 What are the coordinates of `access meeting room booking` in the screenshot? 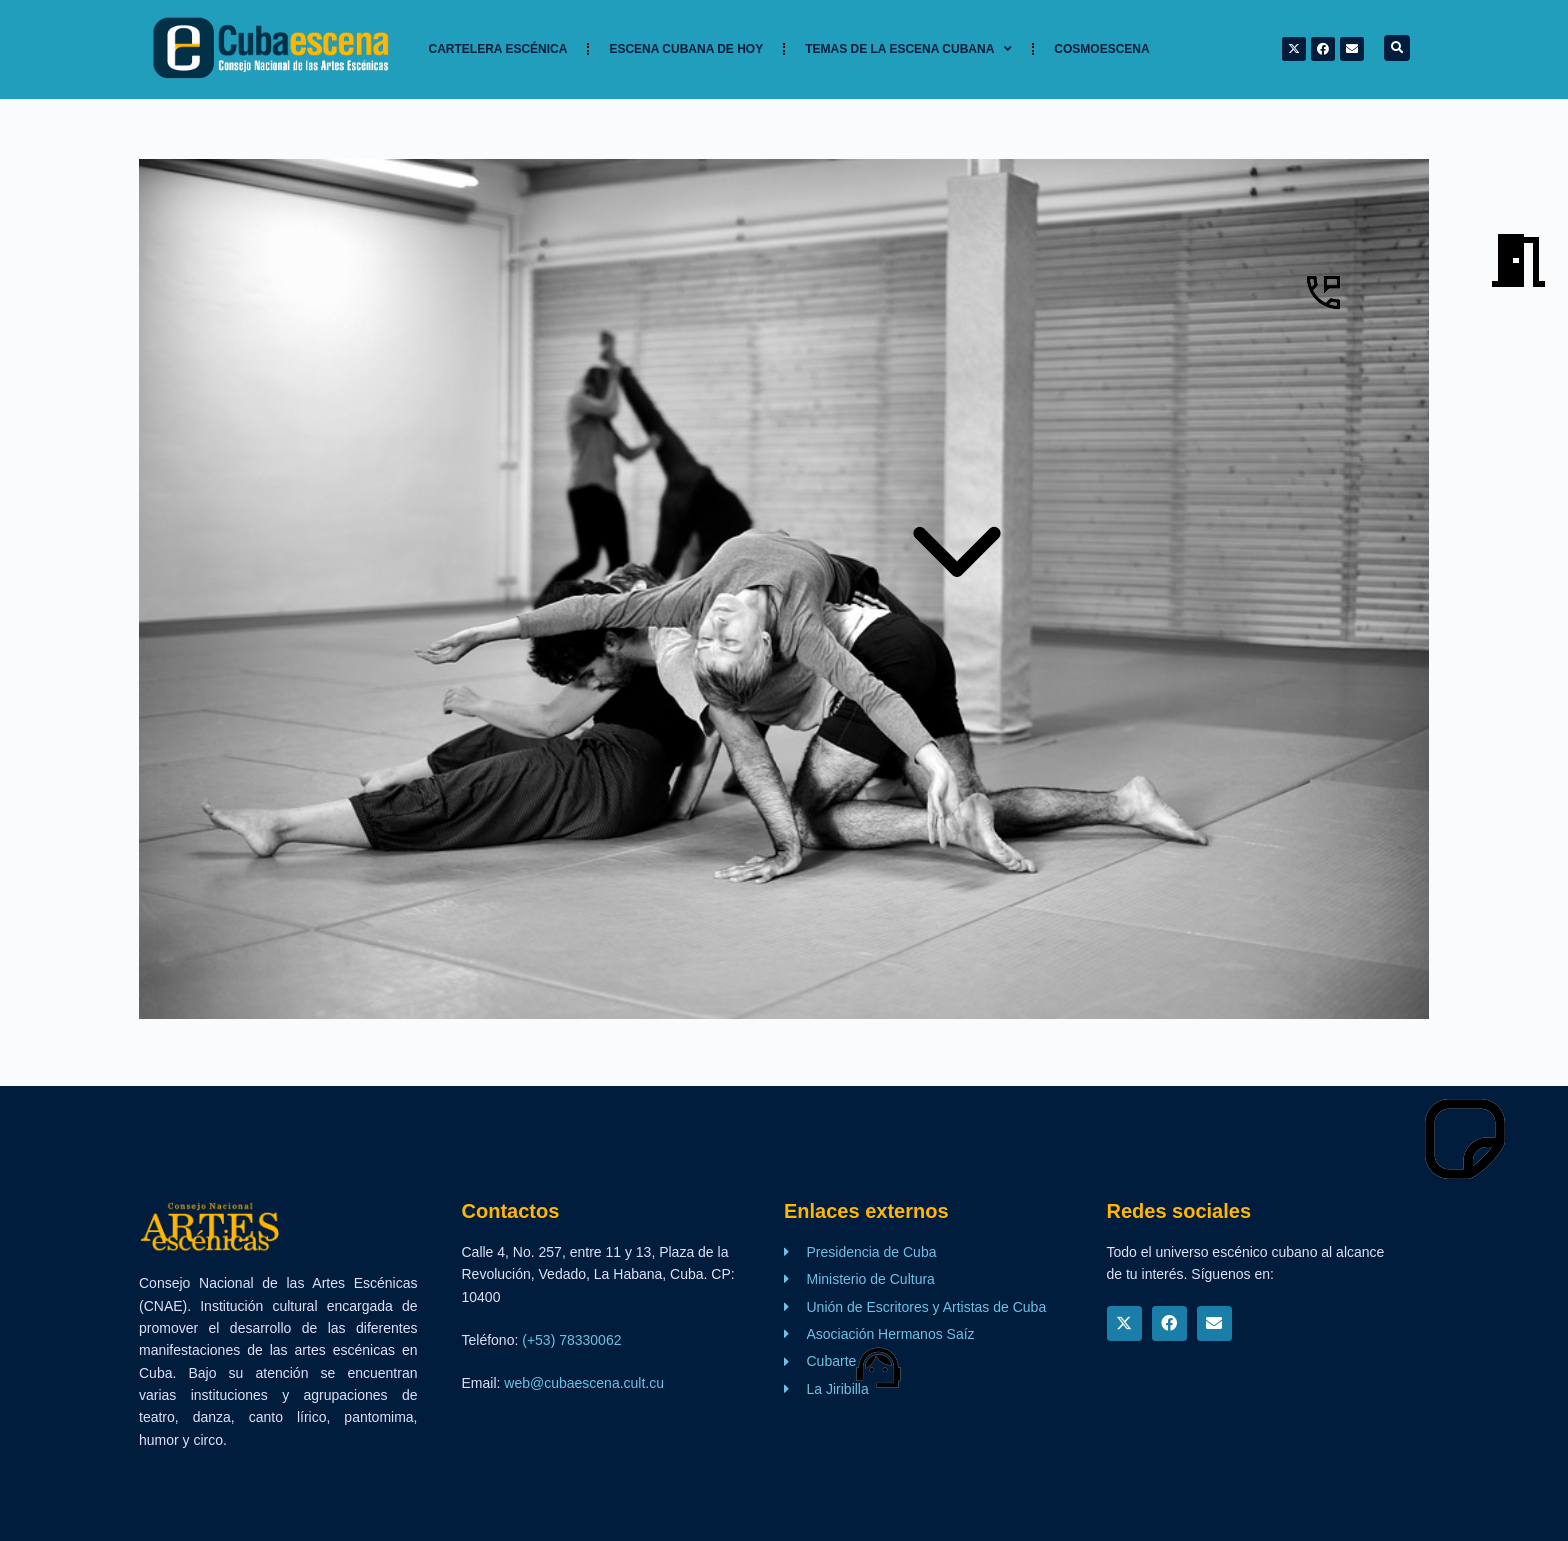 It's located at (1518, 260).